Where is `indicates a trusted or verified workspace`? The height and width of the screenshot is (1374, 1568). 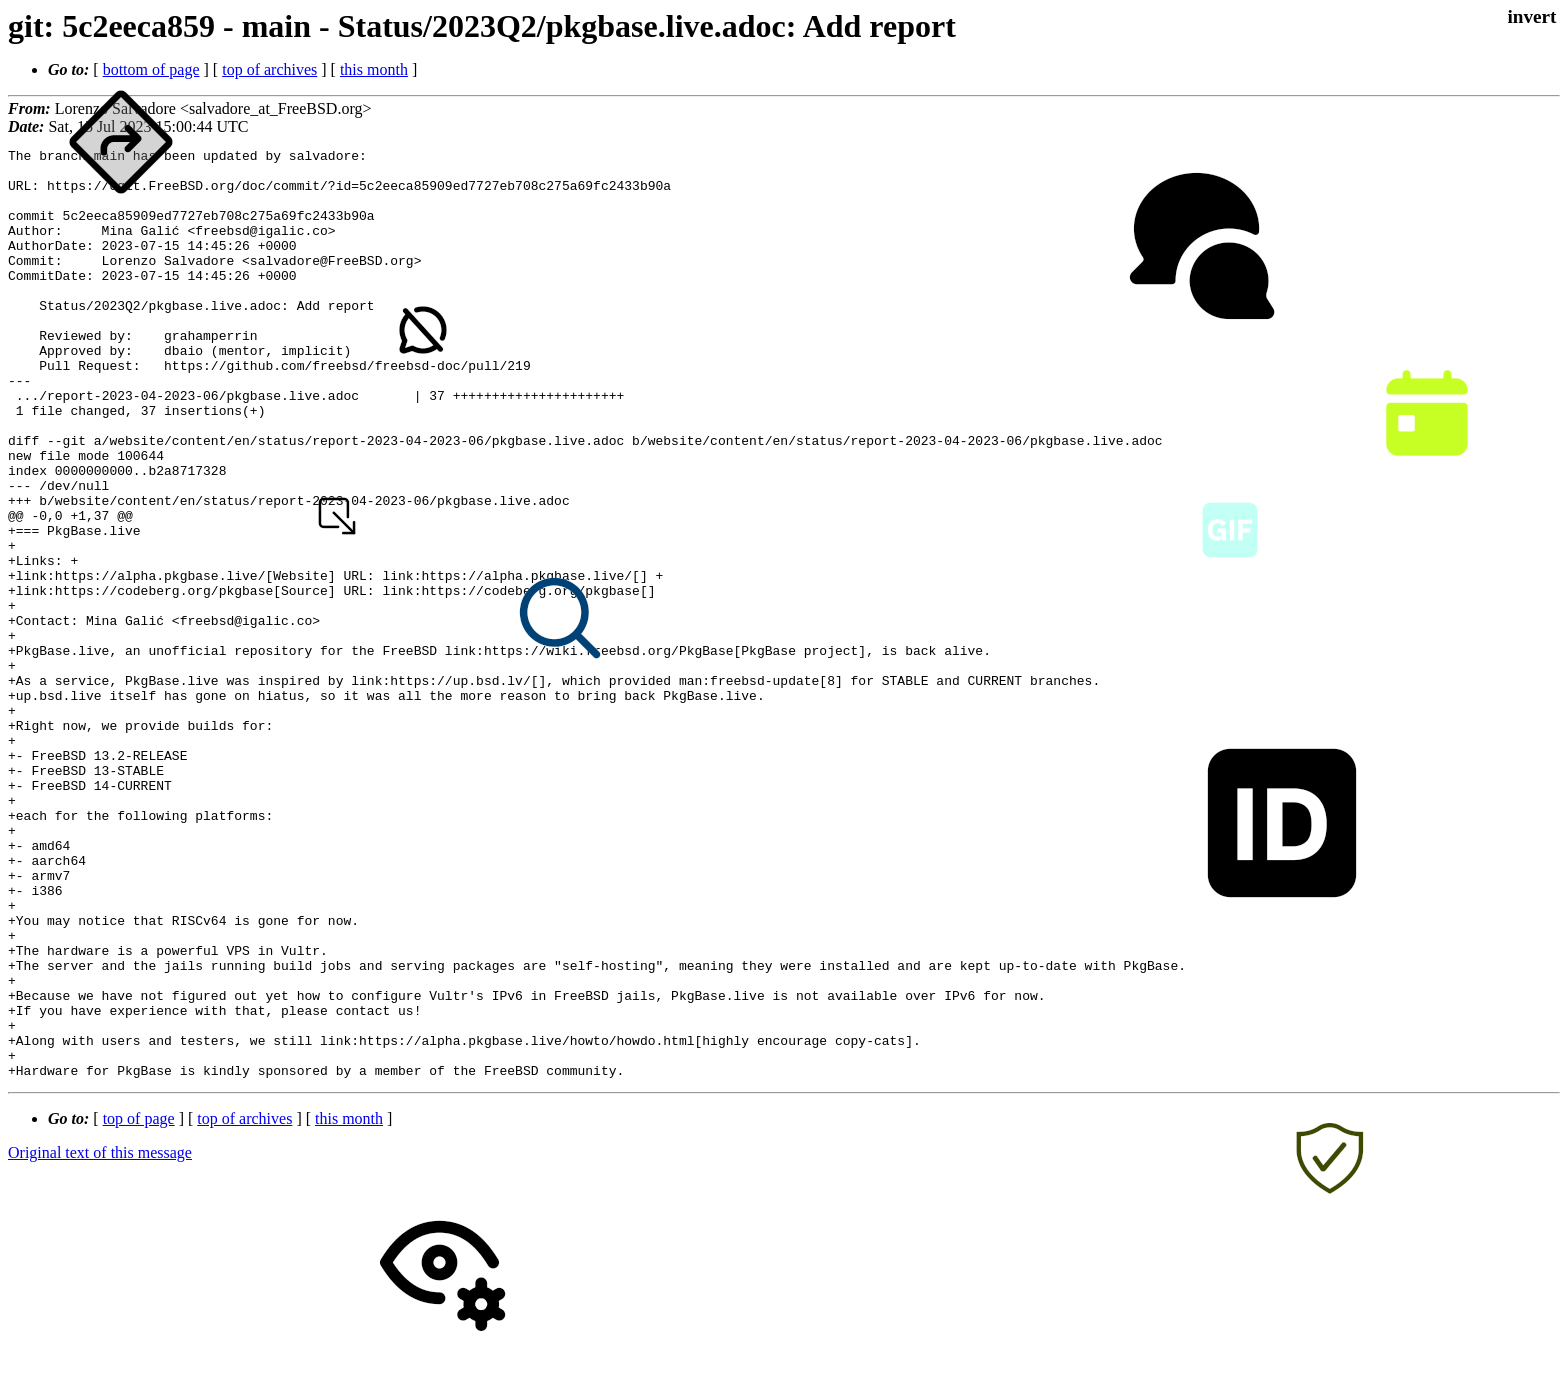 indicates a trusted or verified workspace is located at coordinates (1329, 1158).